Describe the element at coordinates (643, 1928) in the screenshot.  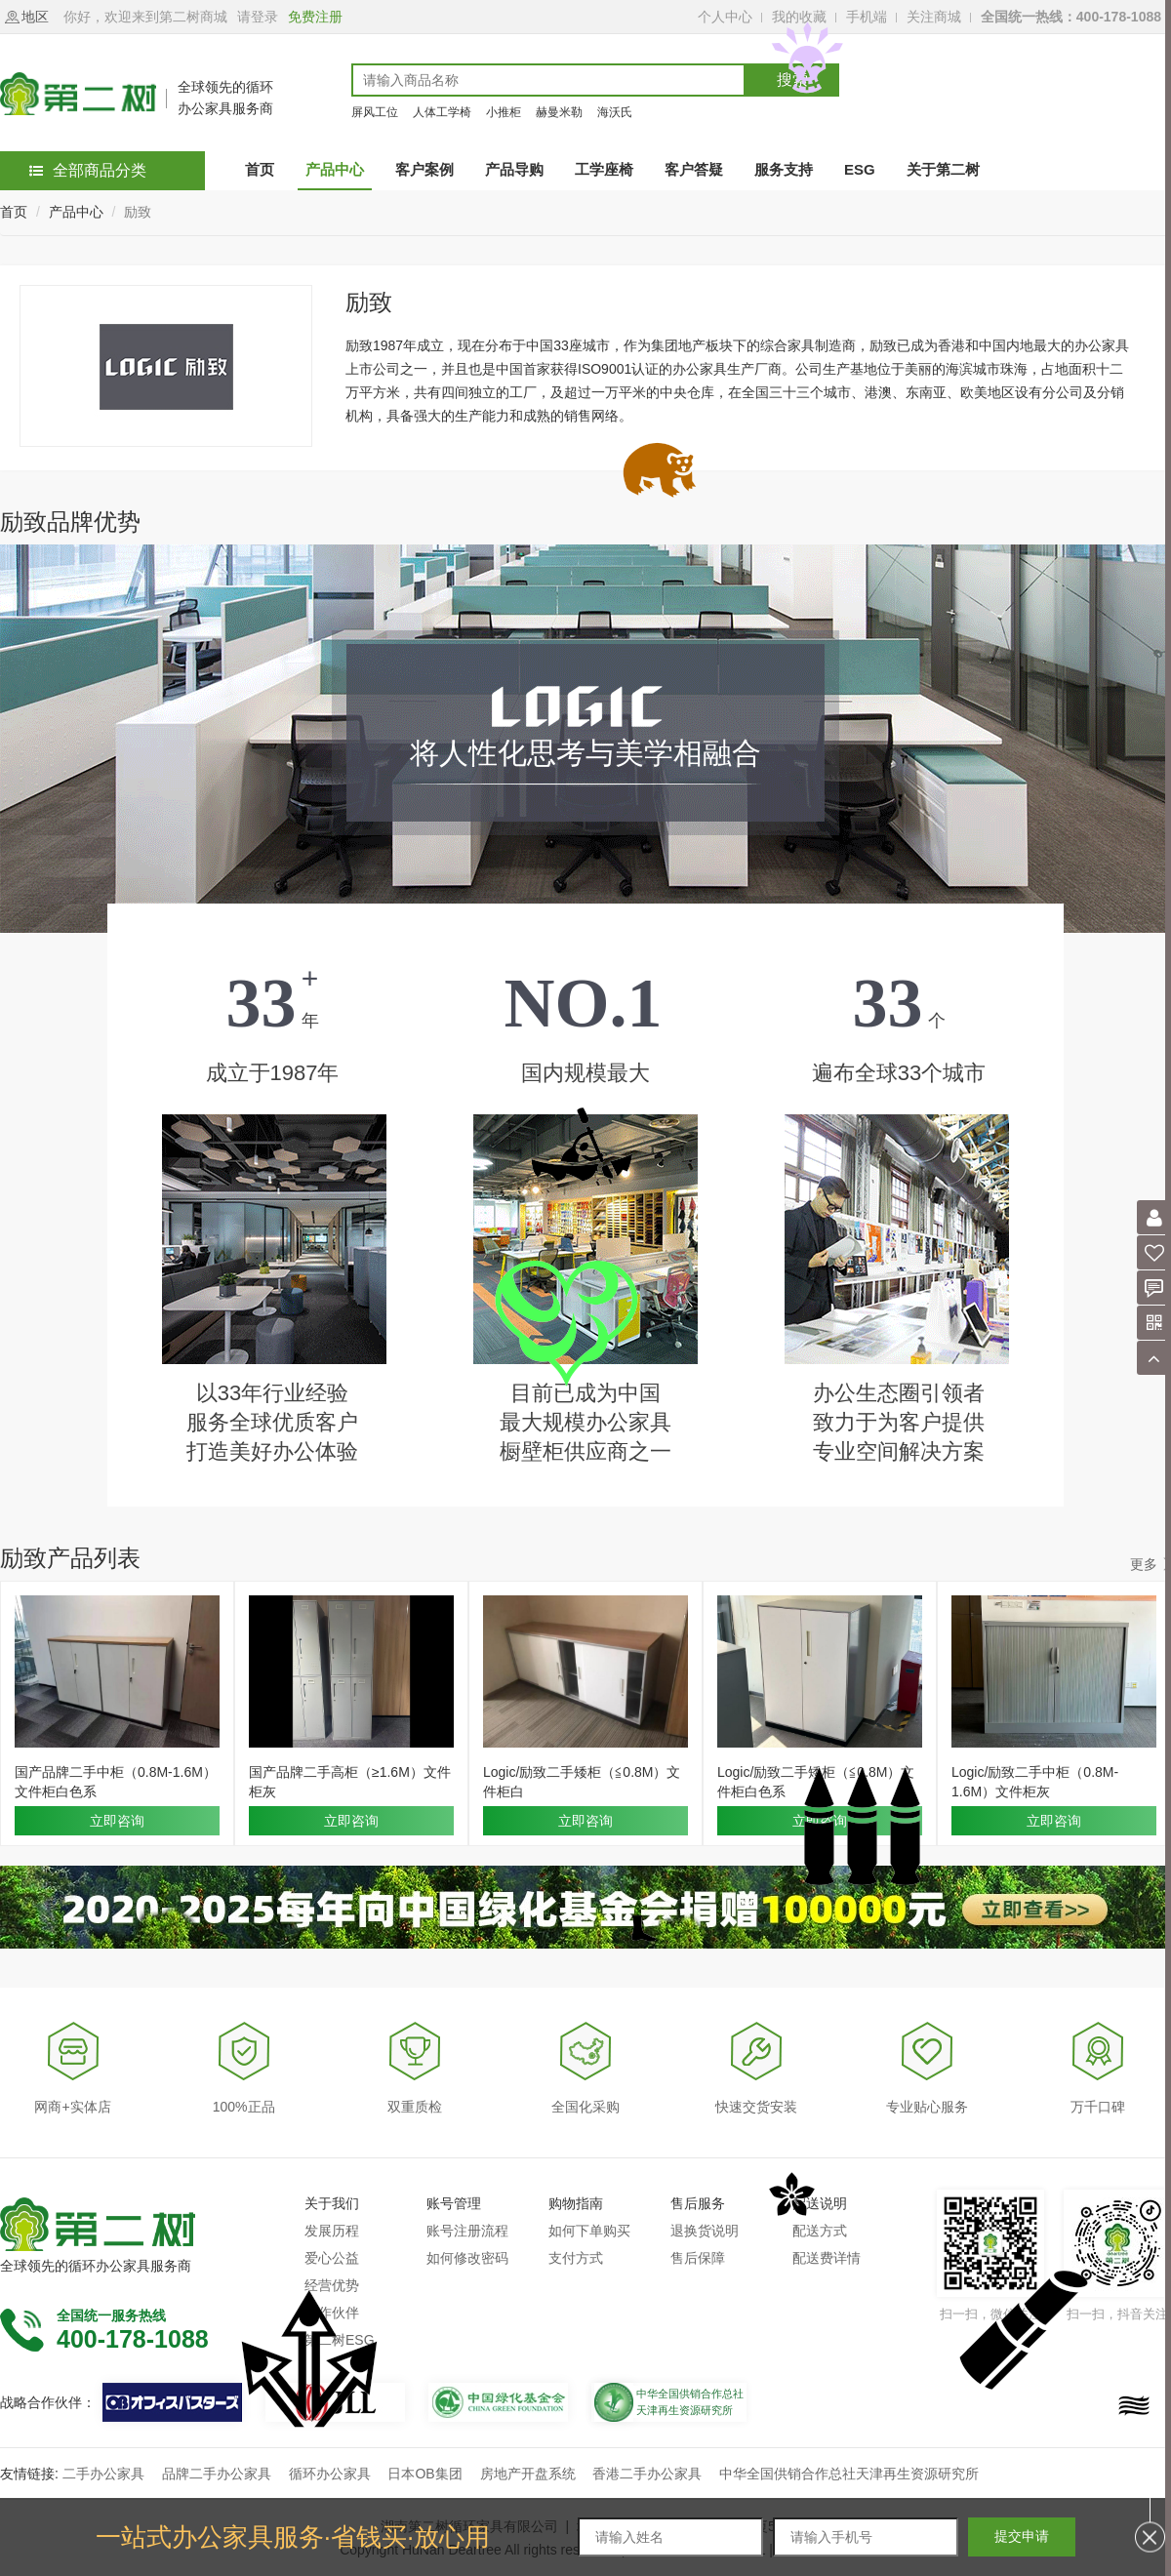
I see `indicates barefoot or no footwear required` at that location.